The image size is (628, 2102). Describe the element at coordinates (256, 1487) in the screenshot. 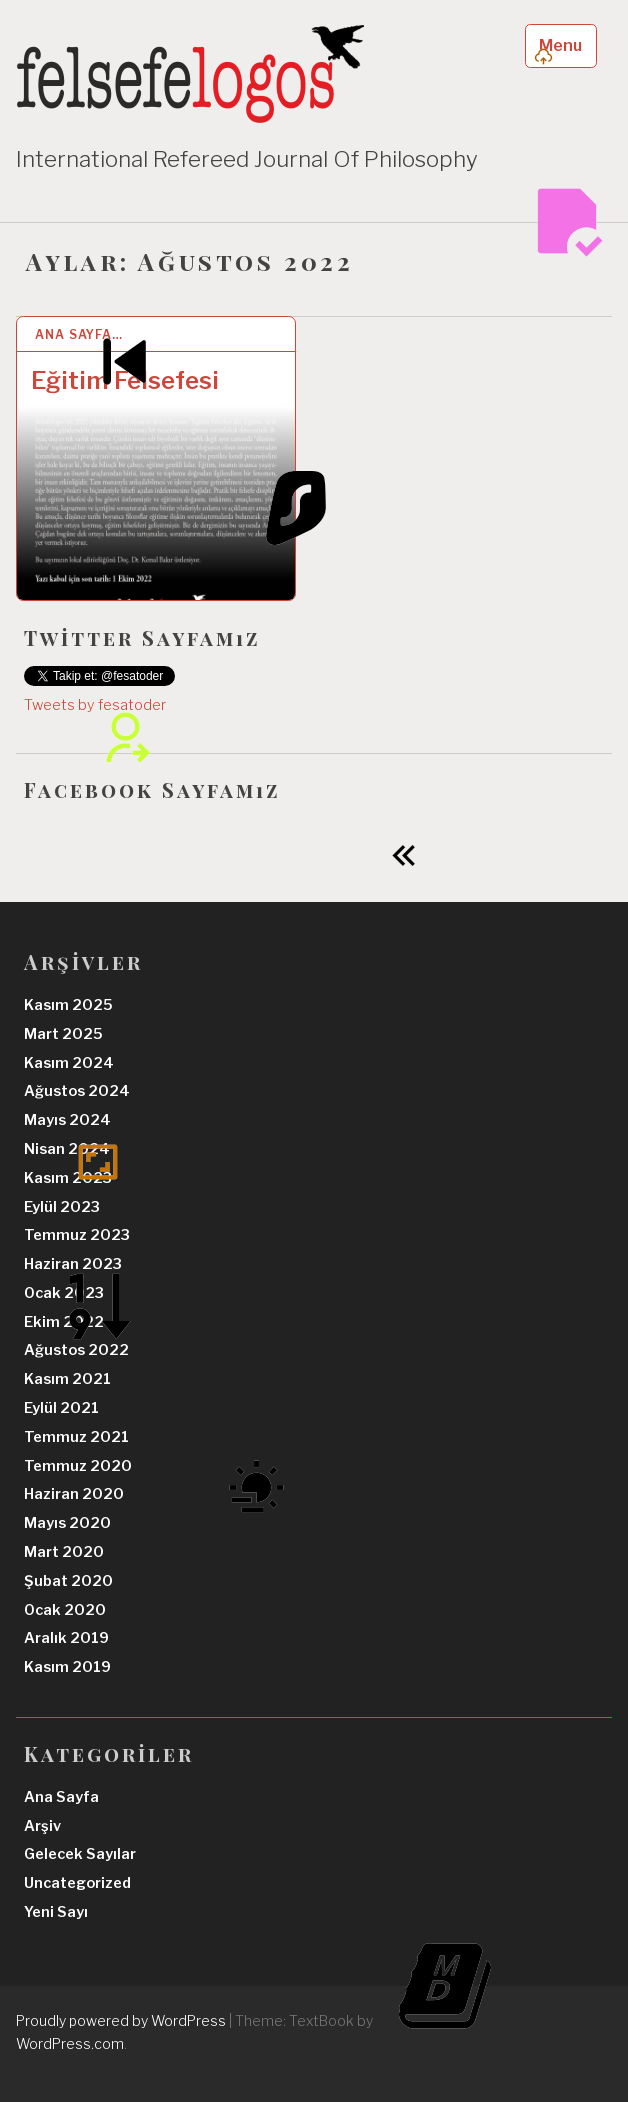

I see `indicates foggy or hazy weather conditions` at that location.